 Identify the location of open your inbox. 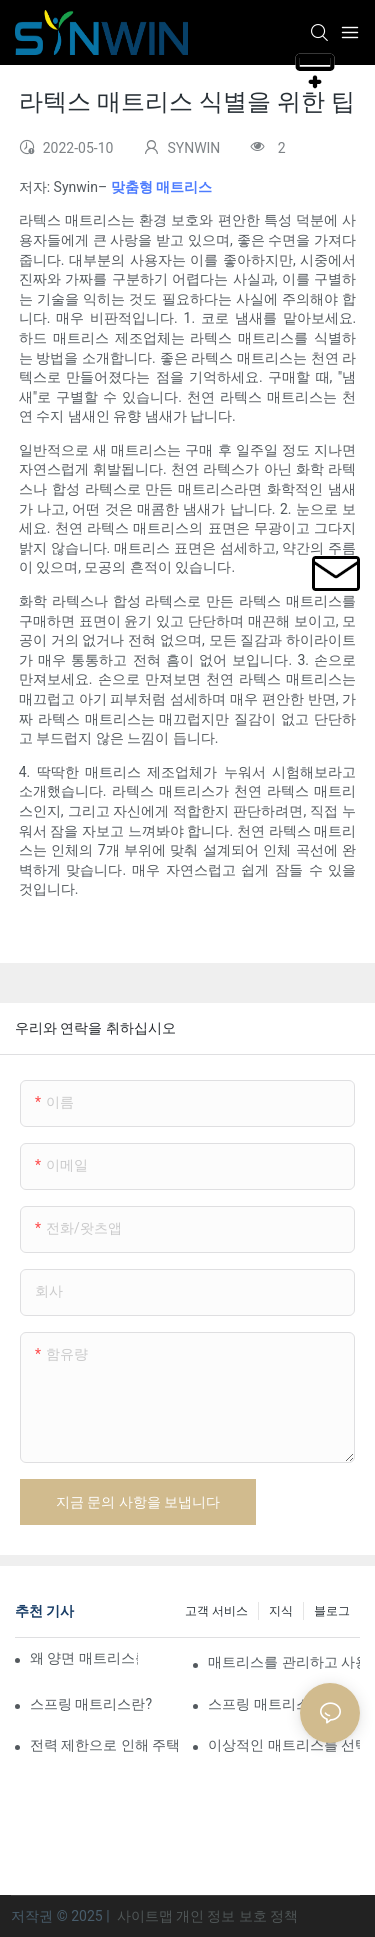
(336, 574).